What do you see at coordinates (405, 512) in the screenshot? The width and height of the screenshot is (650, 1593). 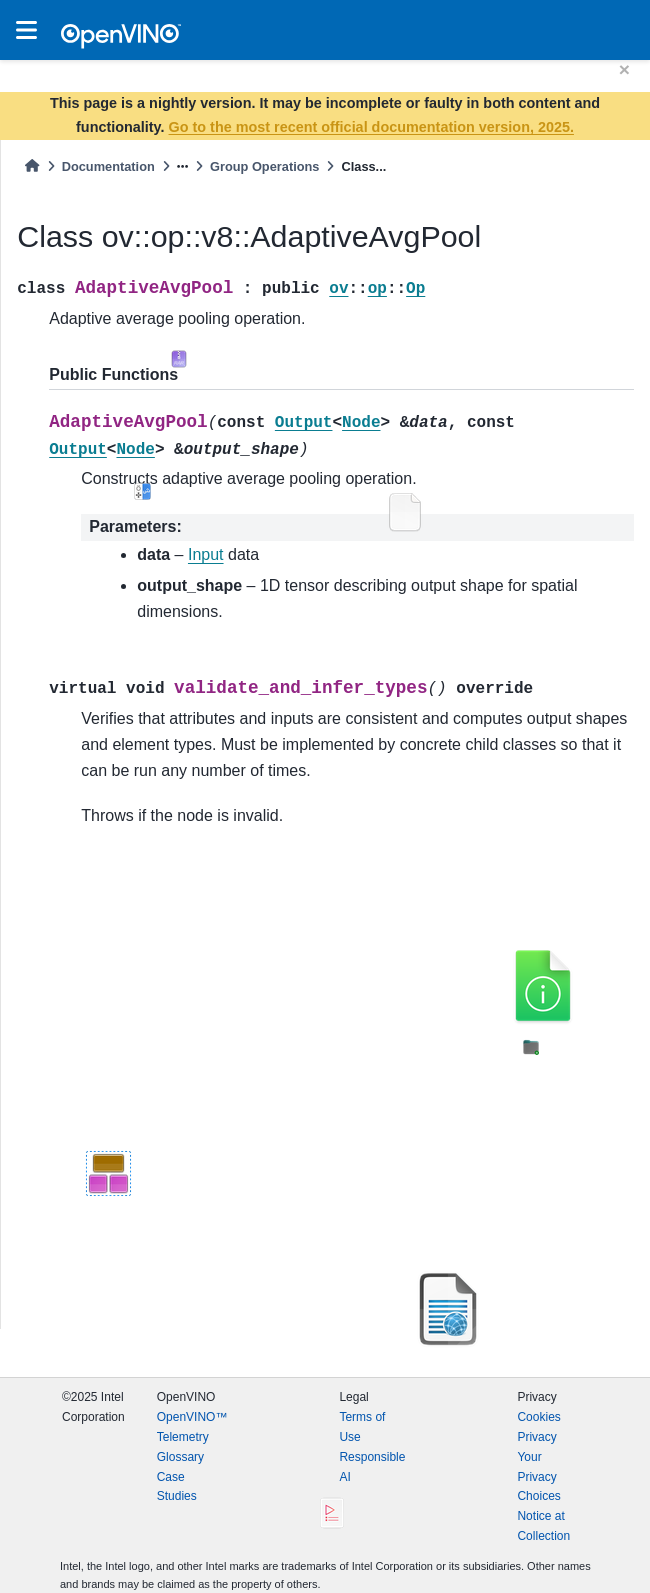 I see `an empty or blank file with no content` at bounding box center [405, 512].